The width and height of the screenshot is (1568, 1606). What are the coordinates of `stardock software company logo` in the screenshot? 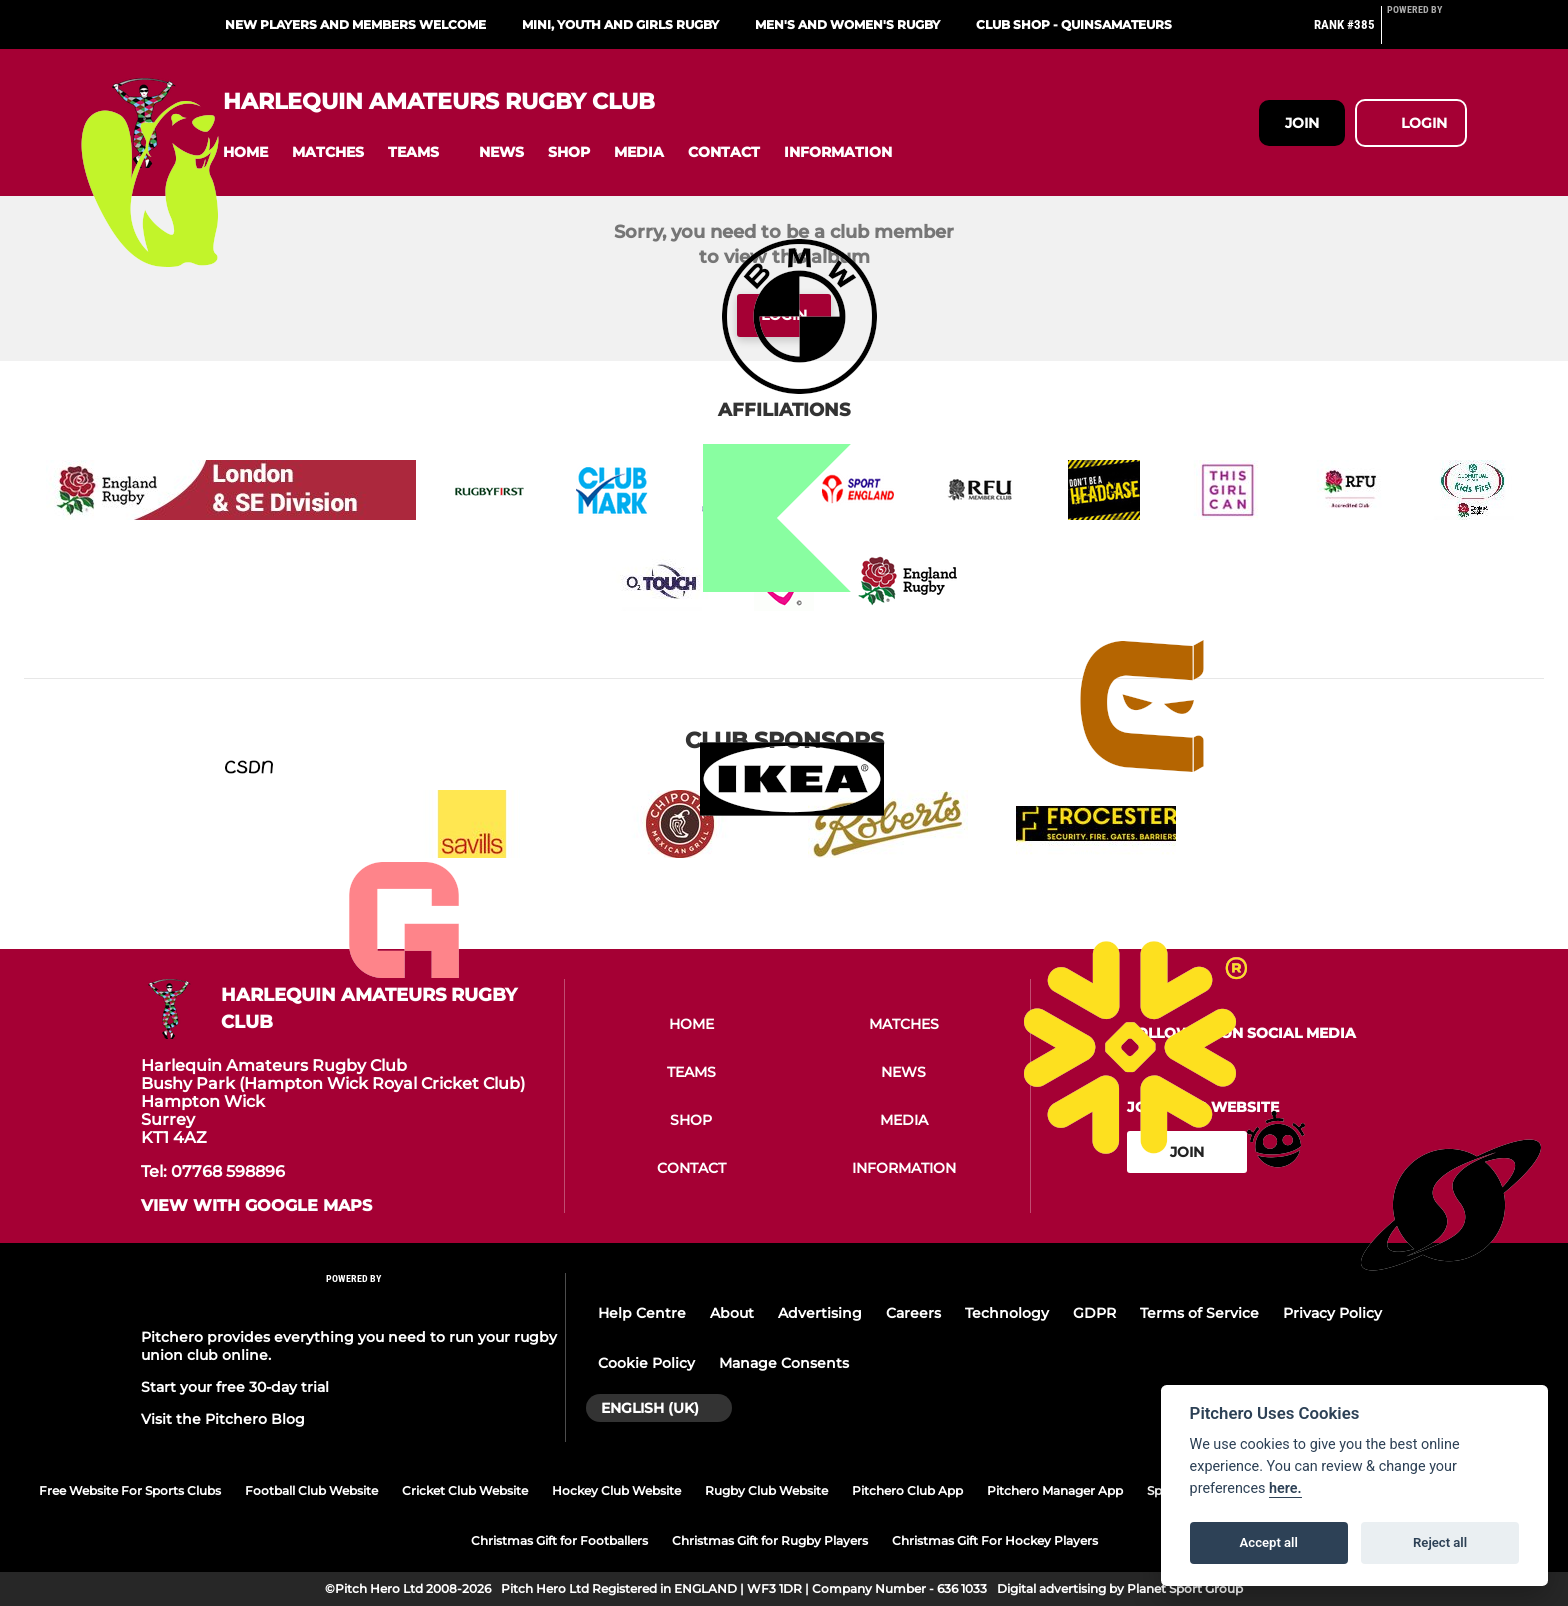 It's located at (1451, 1205).